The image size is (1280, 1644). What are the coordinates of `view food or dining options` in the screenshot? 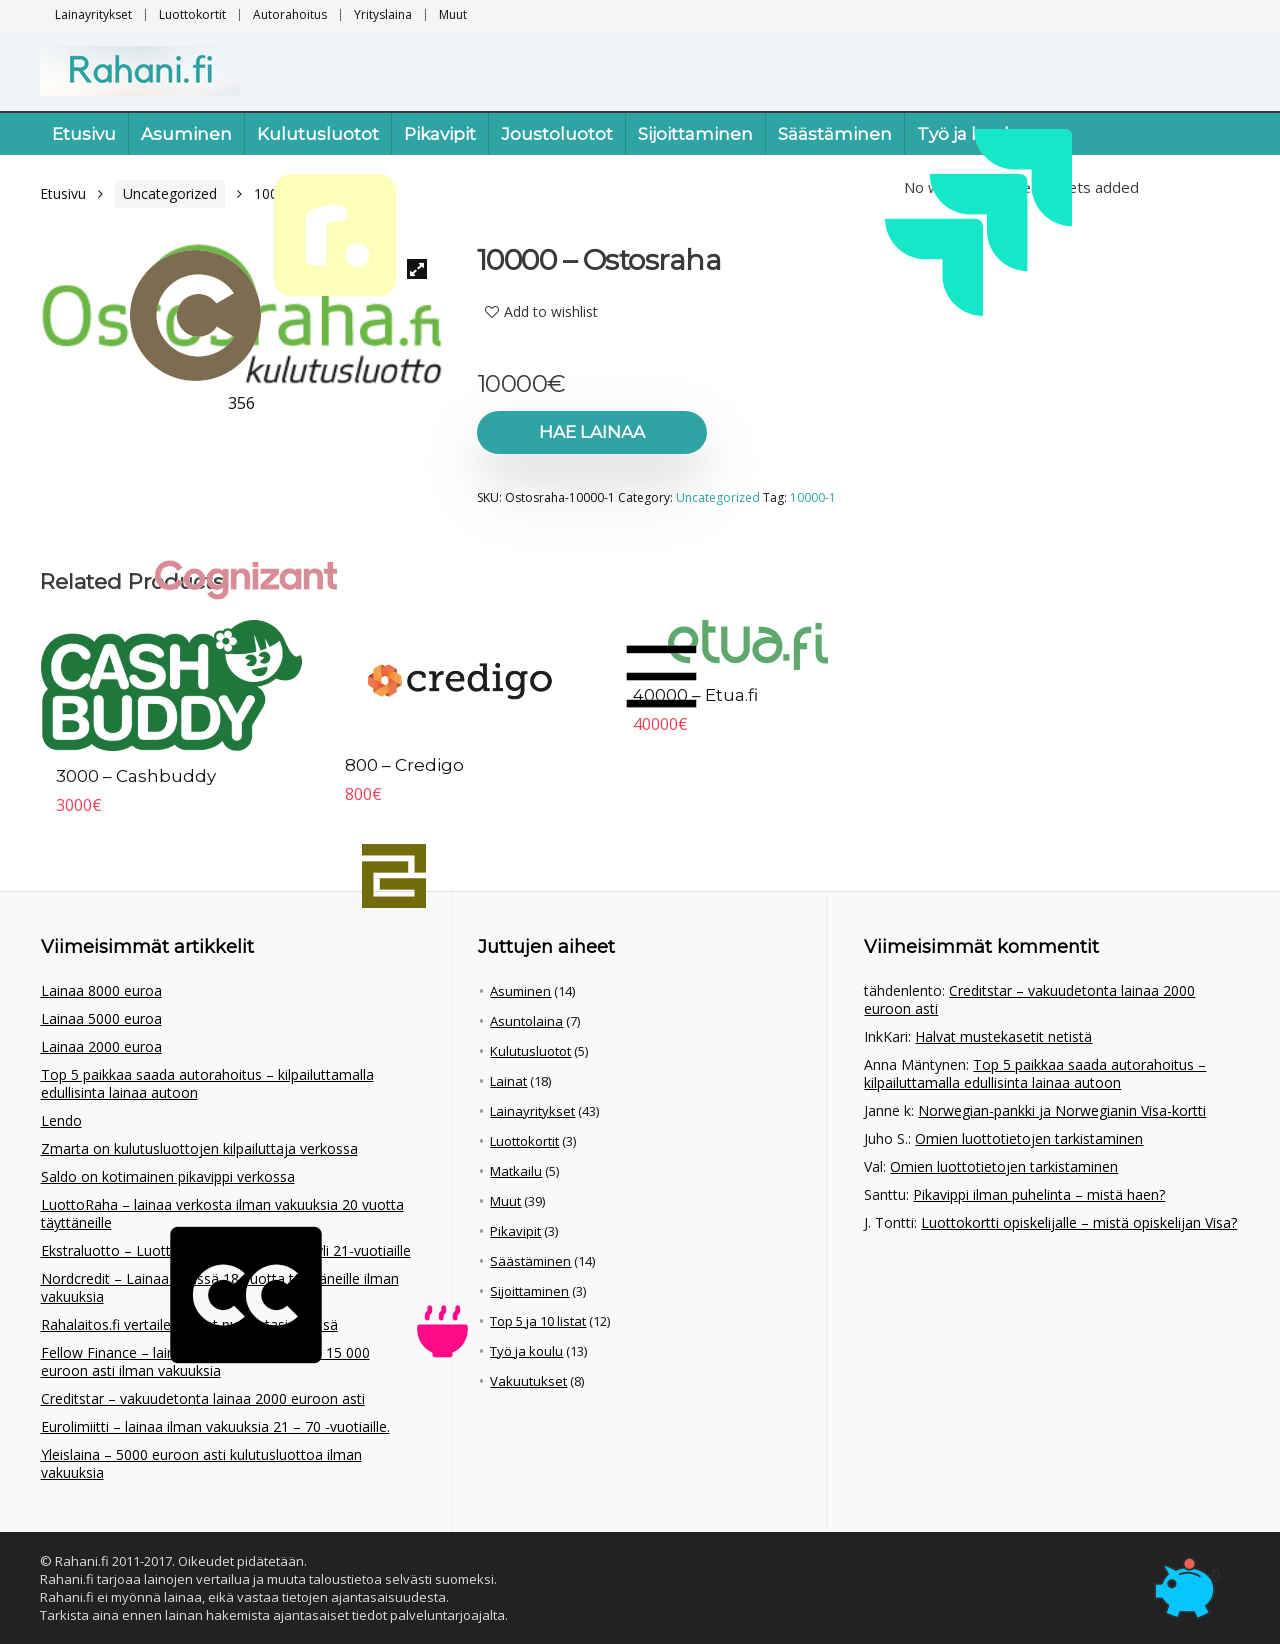 It's located at (442, 1334).